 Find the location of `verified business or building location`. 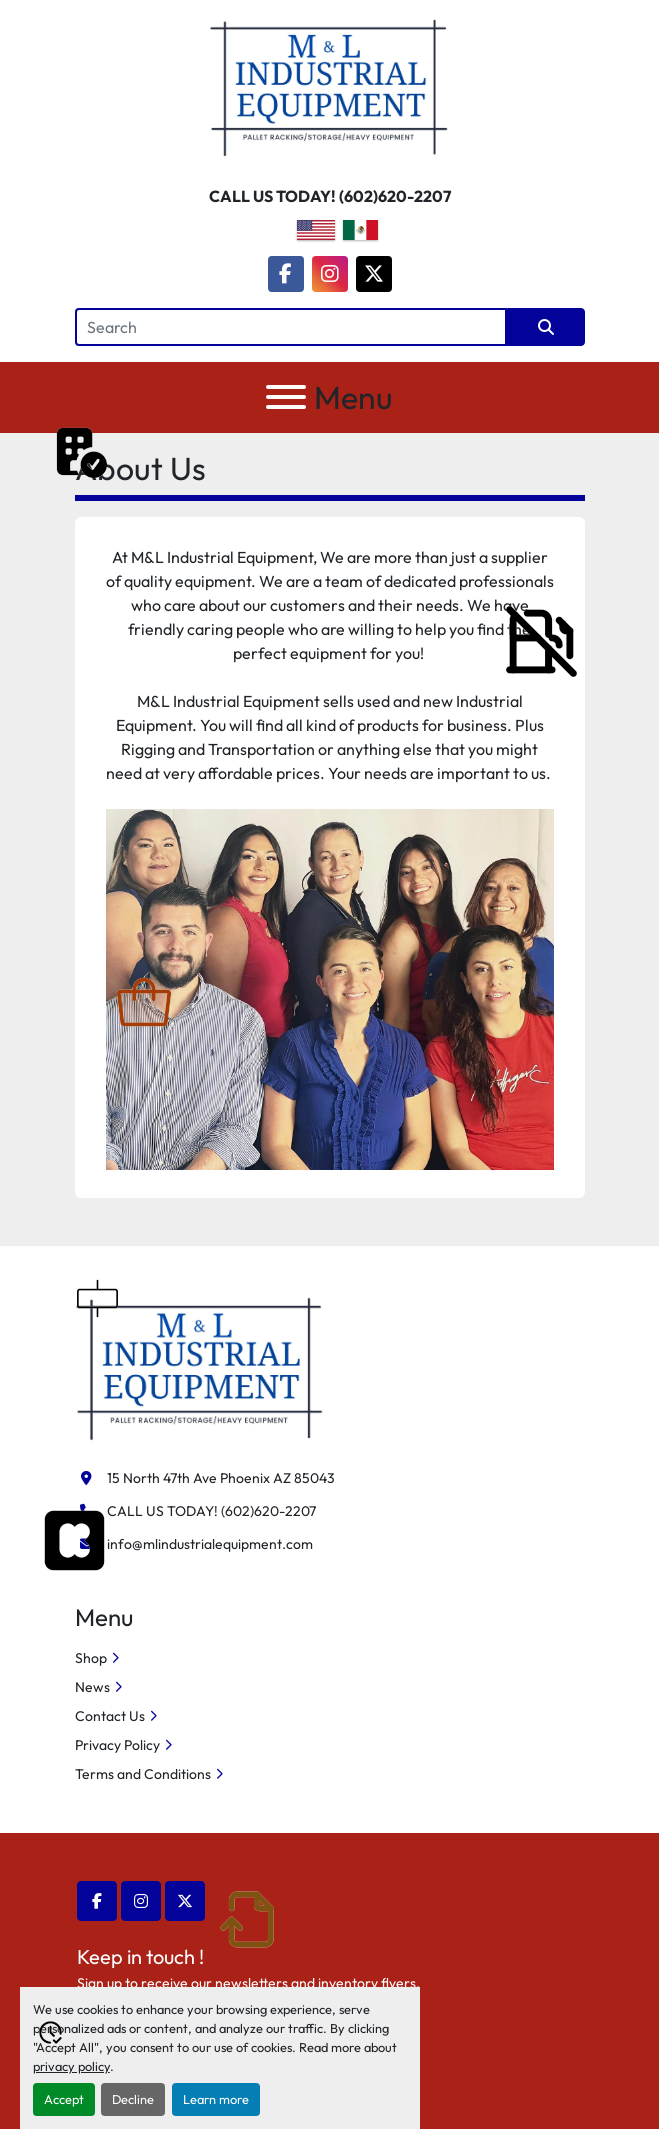

verified business or building location is located at coordinates (80, 451).